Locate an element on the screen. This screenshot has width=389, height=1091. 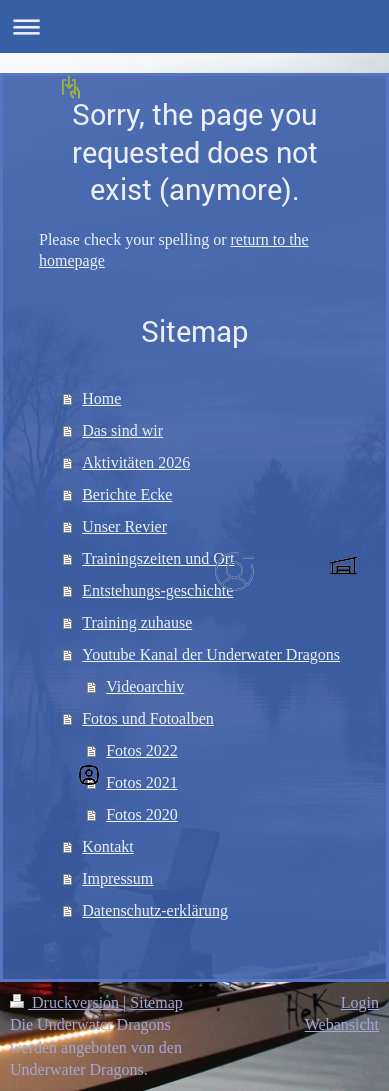
remove a user from your contacts is located at coordinates (234, 571).